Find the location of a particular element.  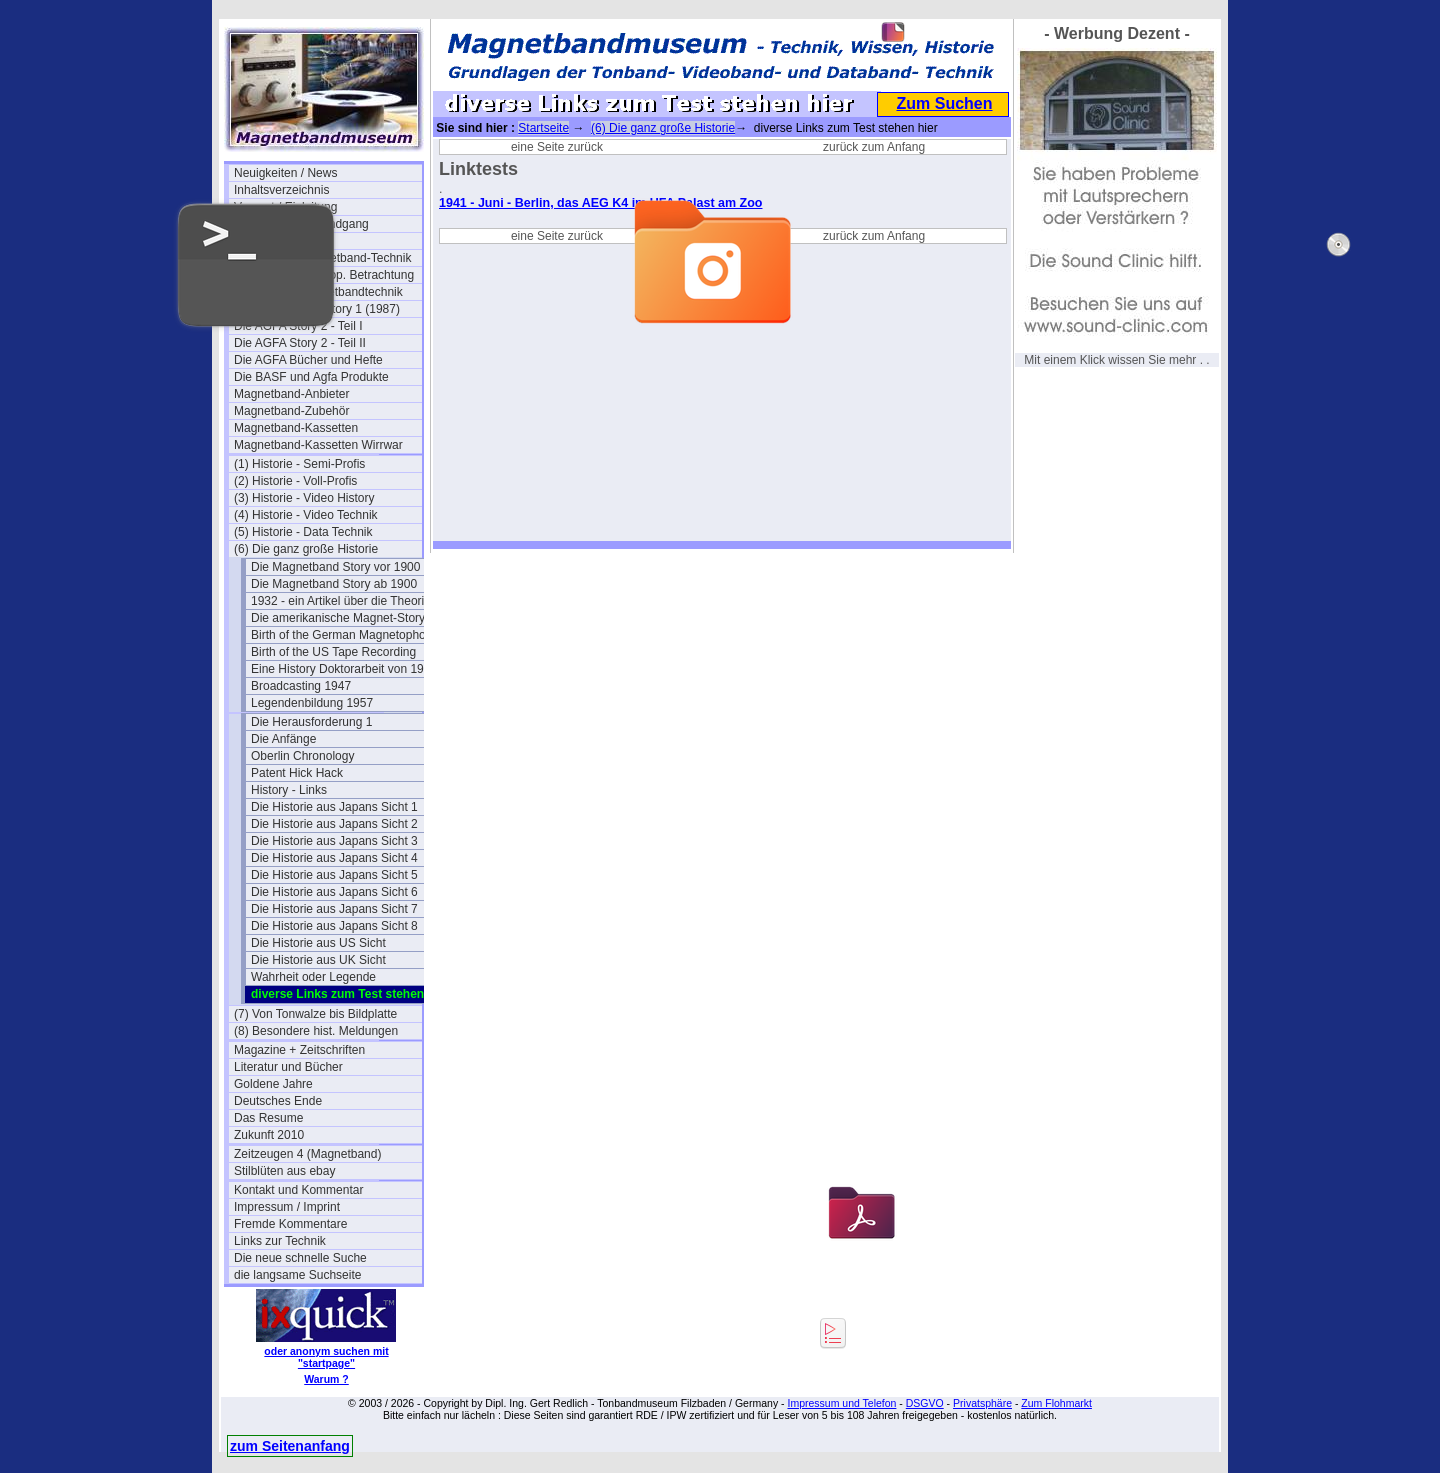

change desktop wallpaper settings is located at coordinates (893, 32).